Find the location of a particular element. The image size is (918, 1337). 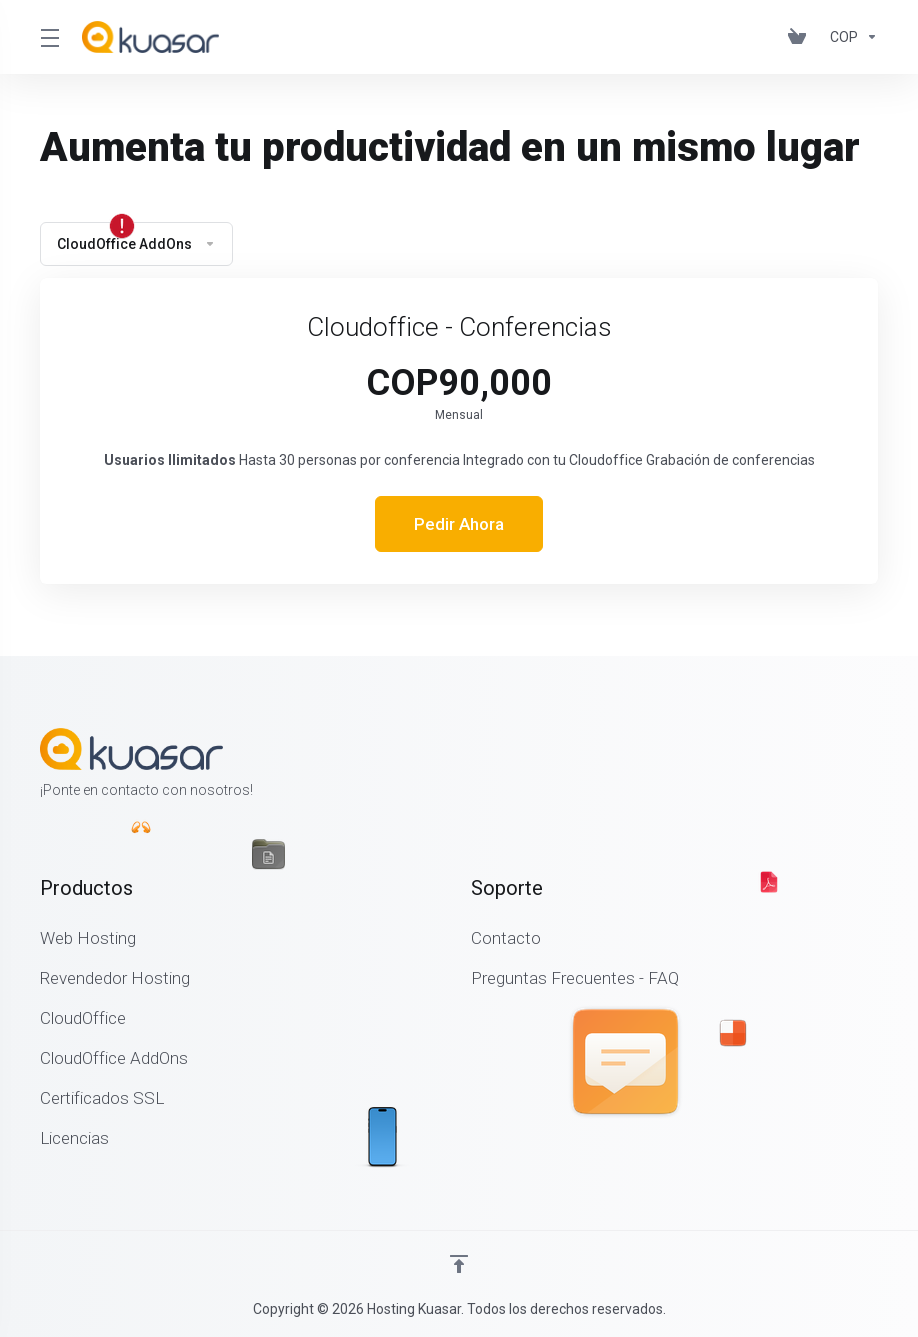

a compressed PDF document file is located at coordinates (769, 882).